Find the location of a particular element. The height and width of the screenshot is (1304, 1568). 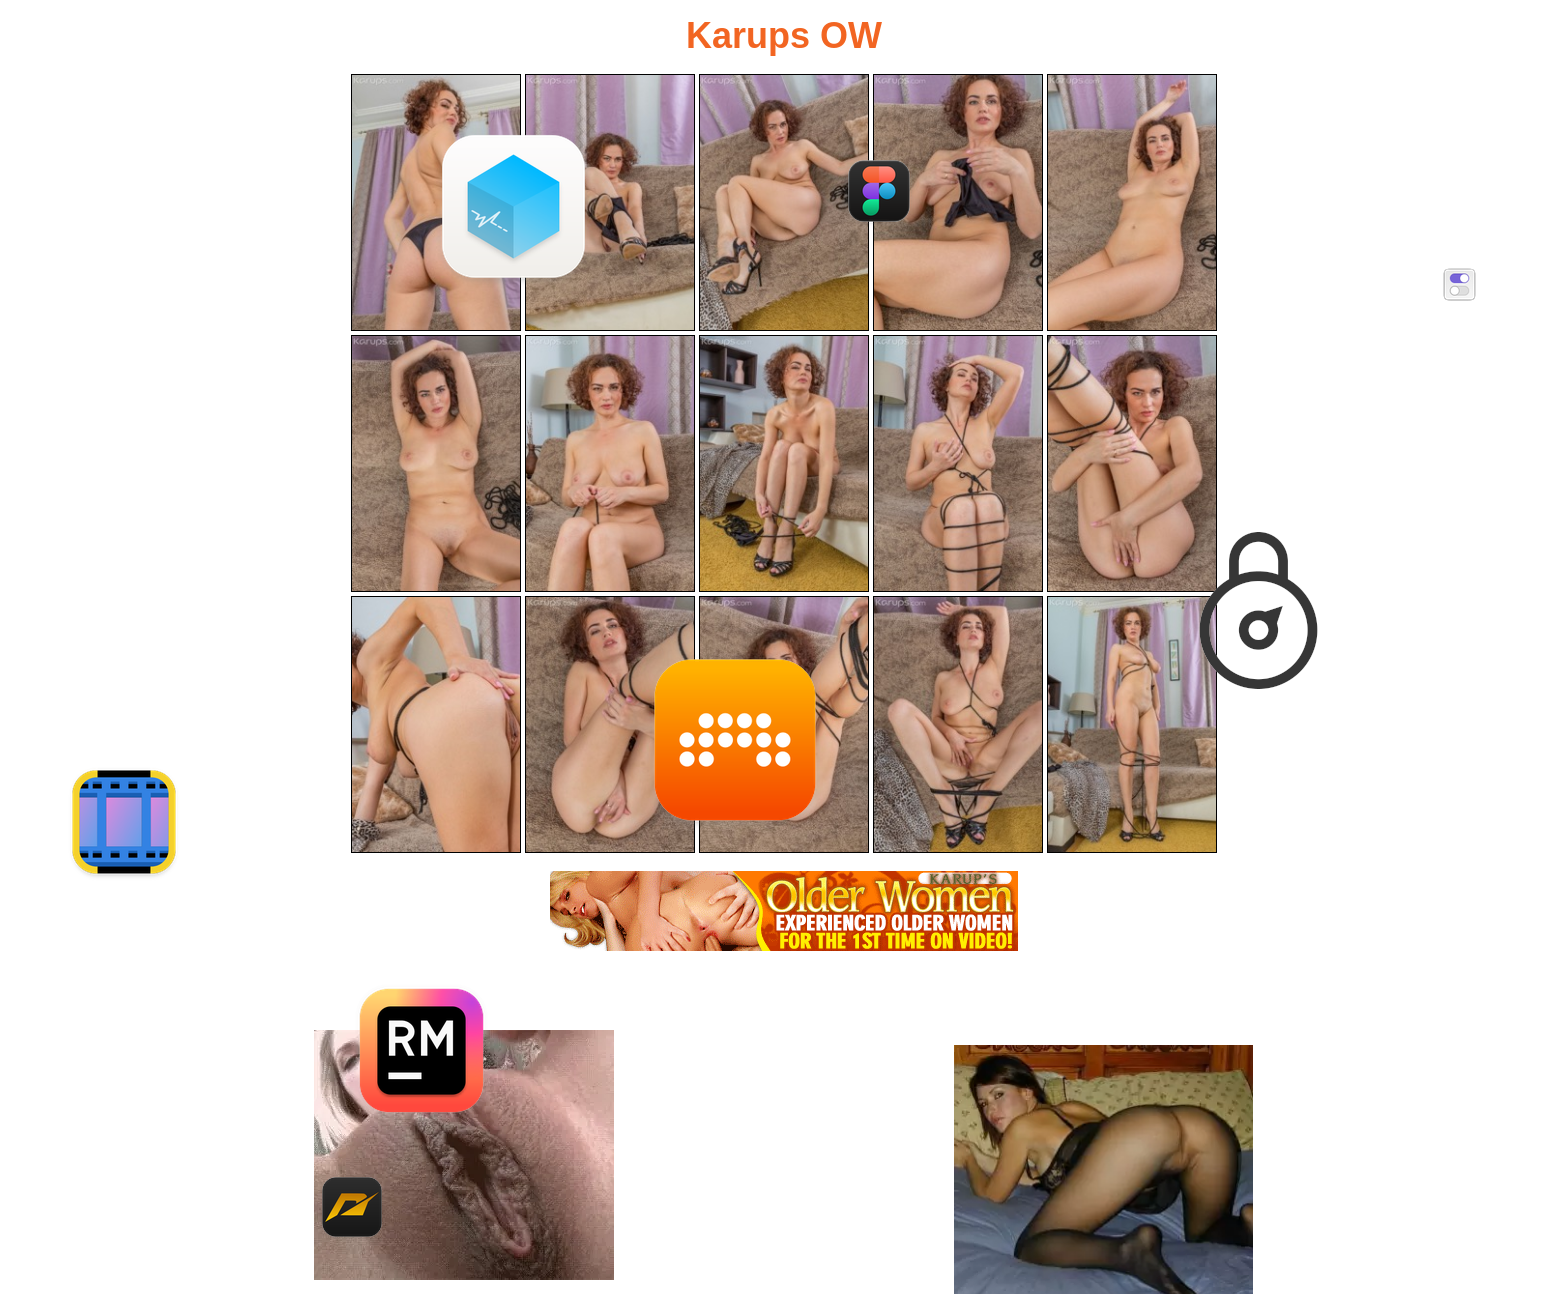

open gnome tweaks to customize system settings is located at coordinates (1459, 284).